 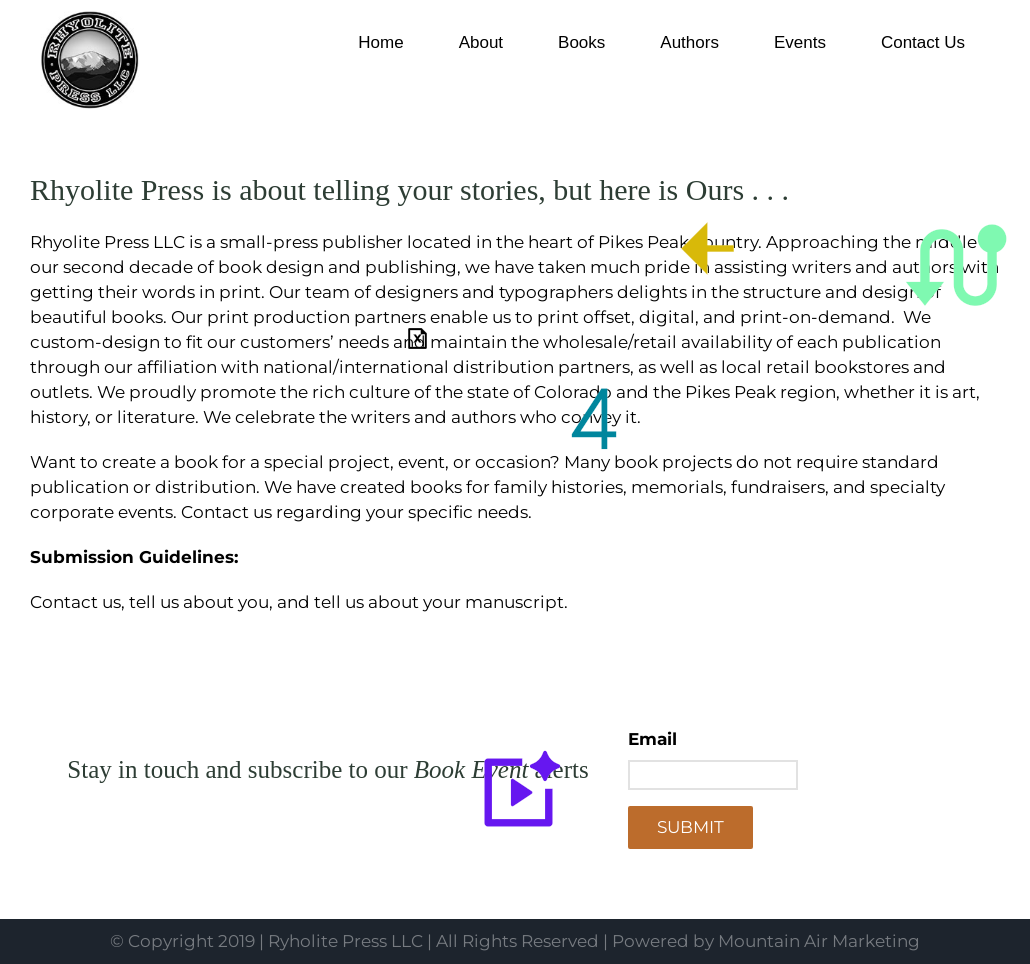 I want to click on access AI-powered video tools, so click(x=518, y=792).